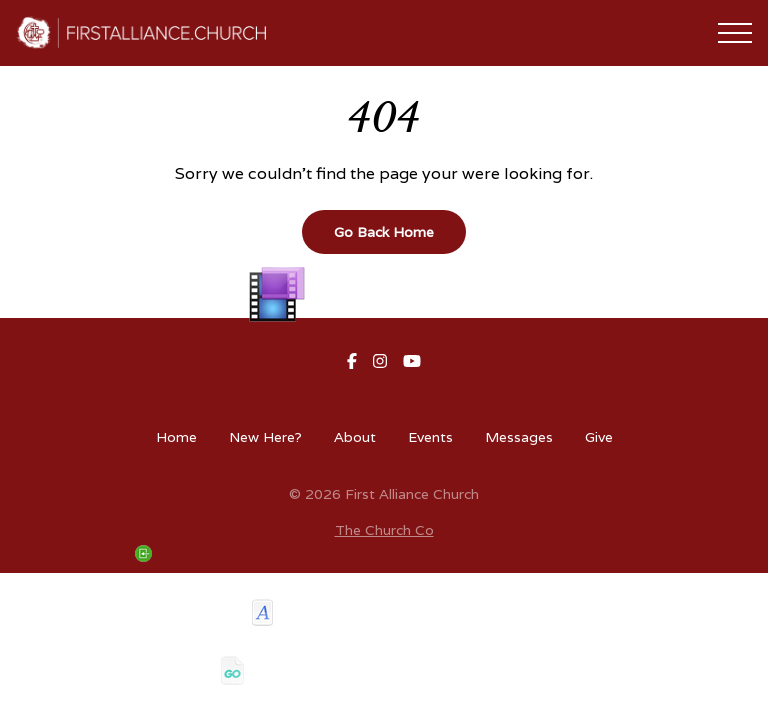  I want to click on a Go programming language source file, so click(232, 670).